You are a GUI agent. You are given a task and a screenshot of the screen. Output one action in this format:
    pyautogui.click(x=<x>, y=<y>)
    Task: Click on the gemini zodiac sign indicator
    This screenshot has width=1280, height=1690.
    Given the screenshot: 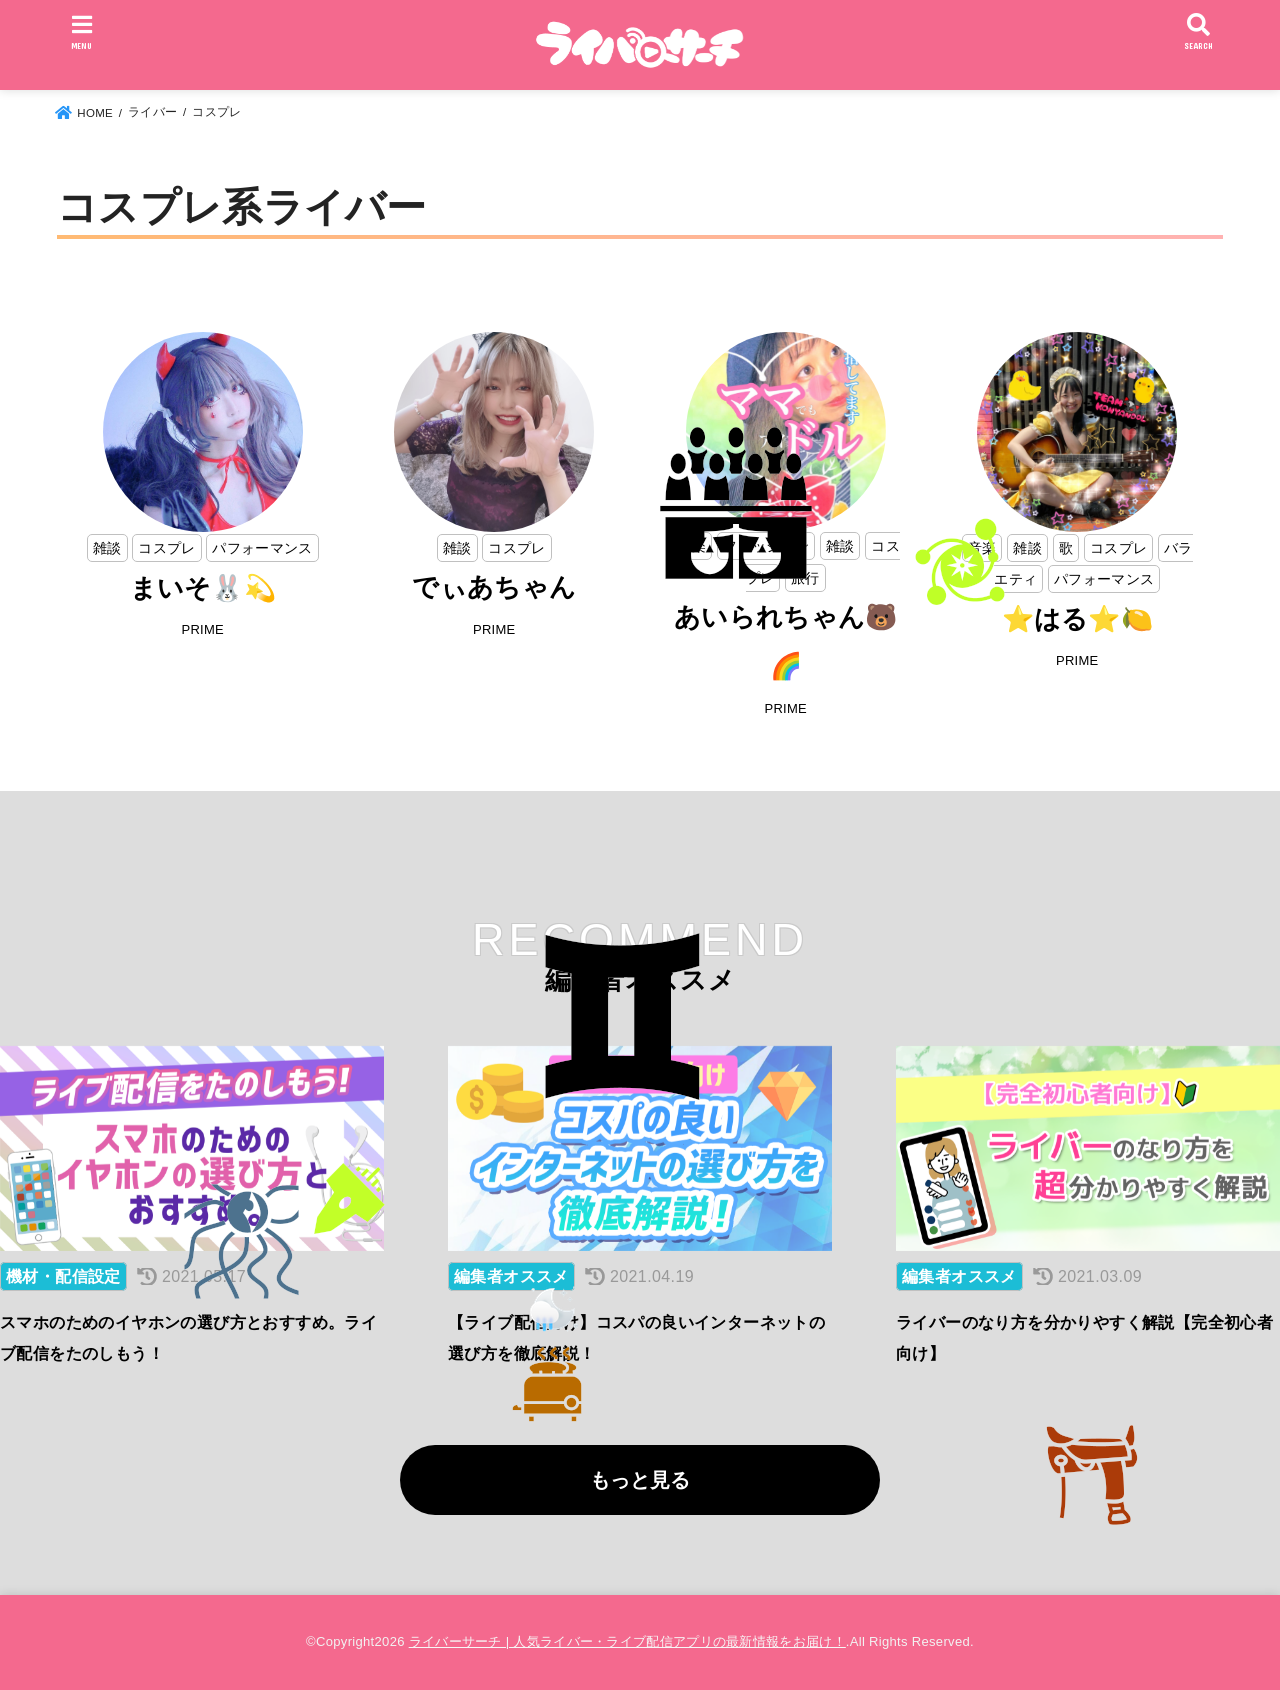 What is the action you would take?
    pyautogui.click(x=623, y=1017)
    